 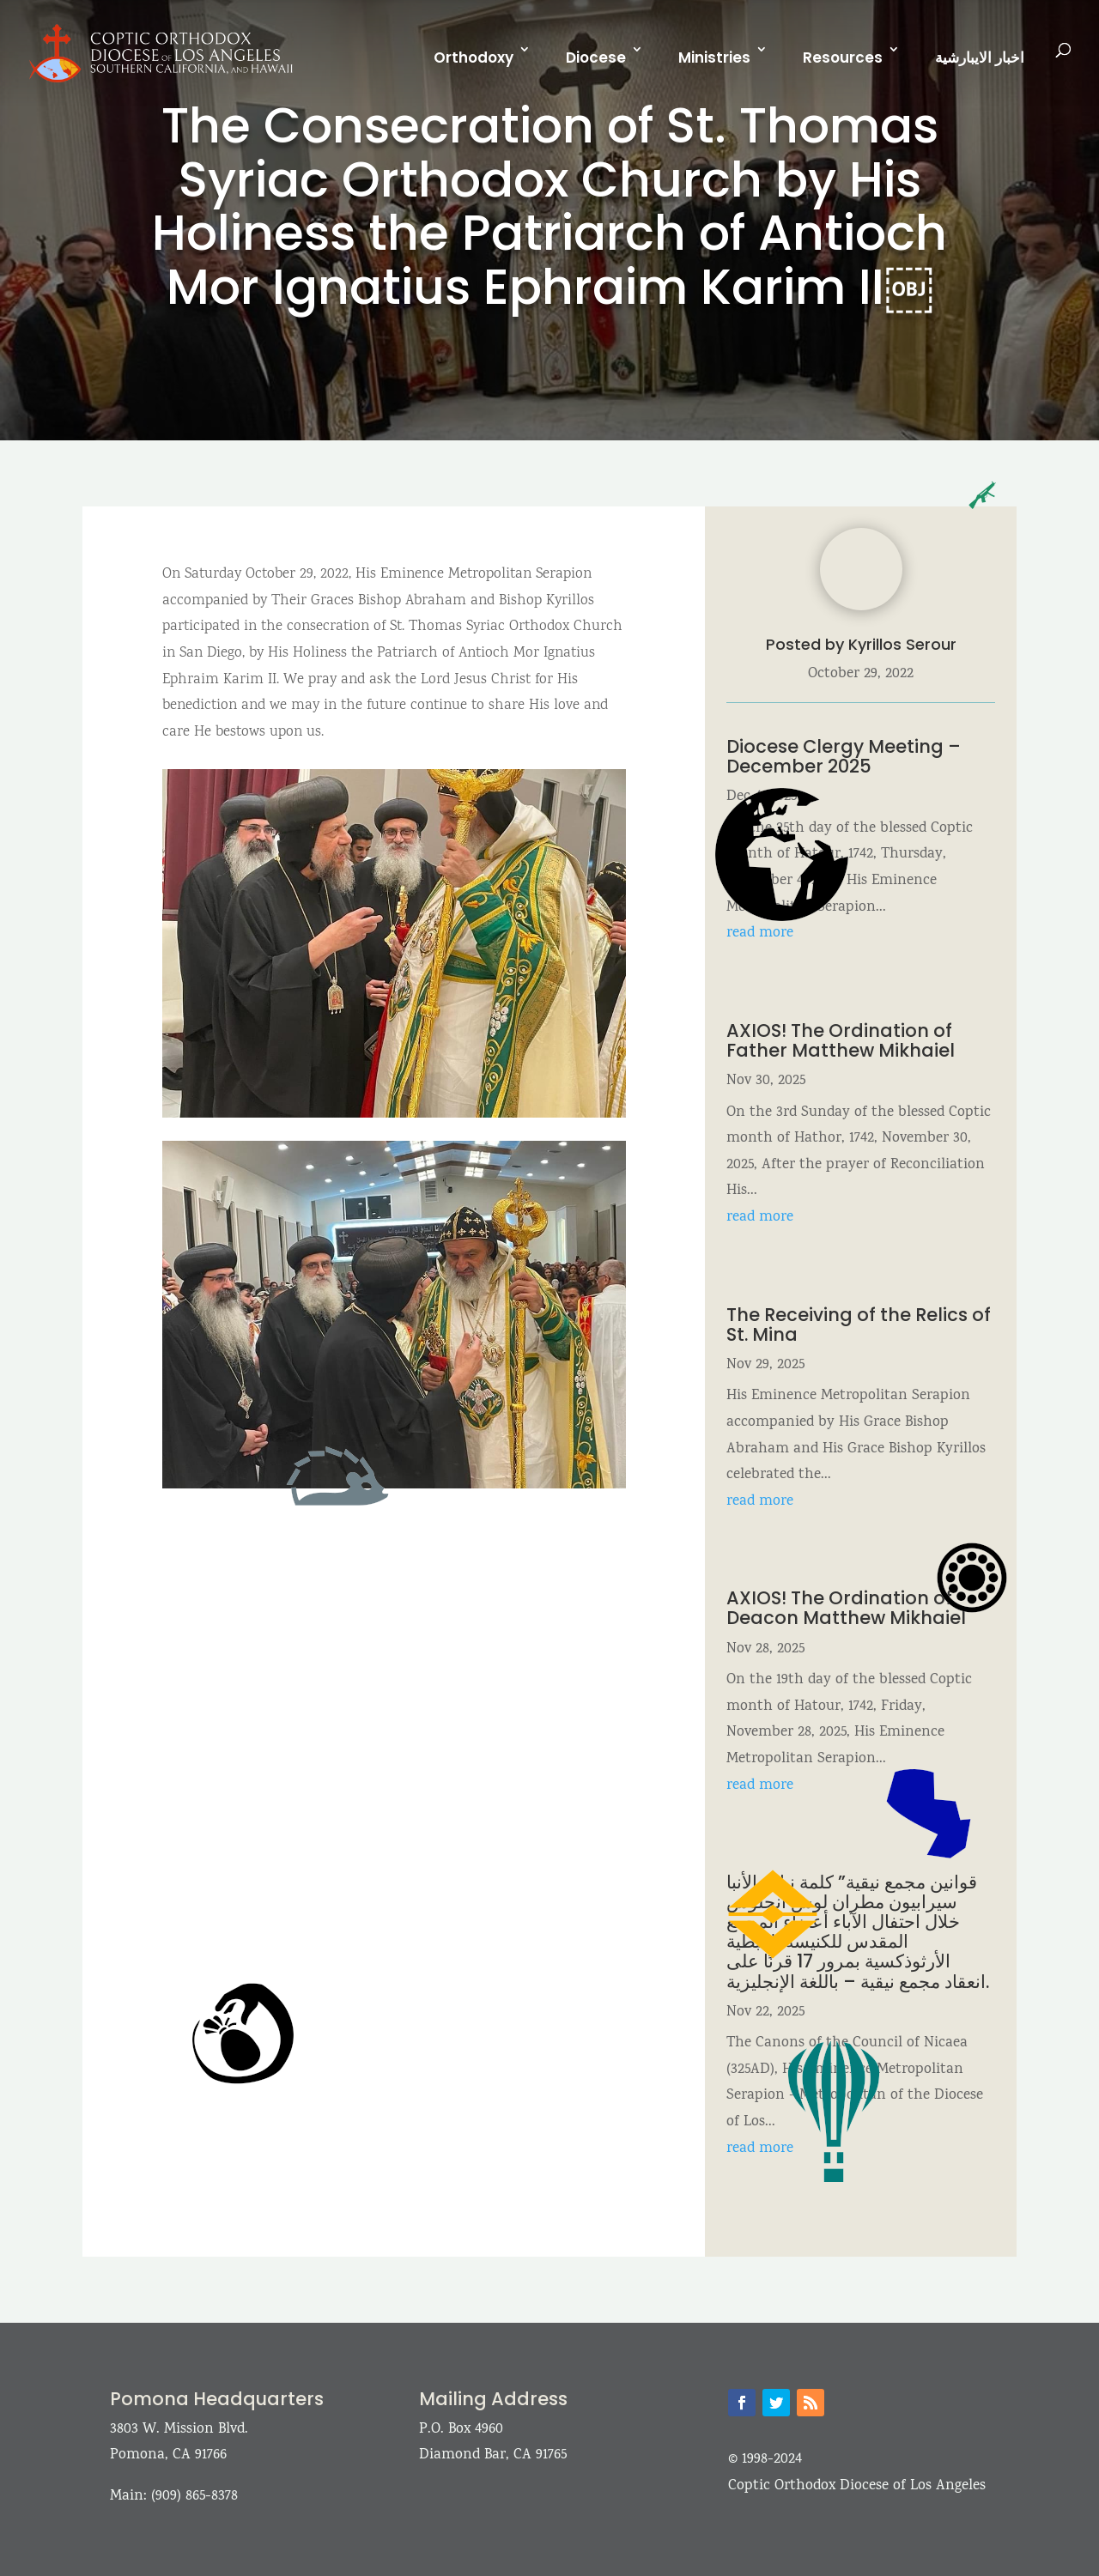 I want to click on indicates theft or pickpocketing in a game, so click(x=243, y=2034).